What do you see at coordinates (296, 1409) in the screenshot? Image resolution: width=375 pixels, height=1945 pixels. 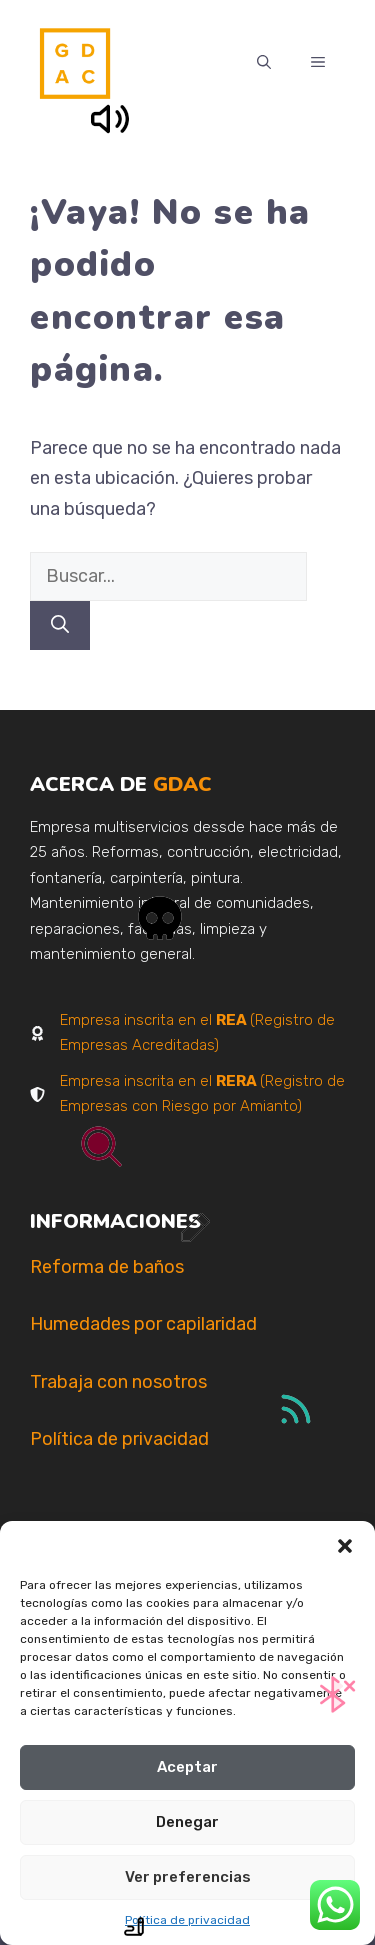 I see `subscribe to RSS feed` at bounding box center [296, 1409].